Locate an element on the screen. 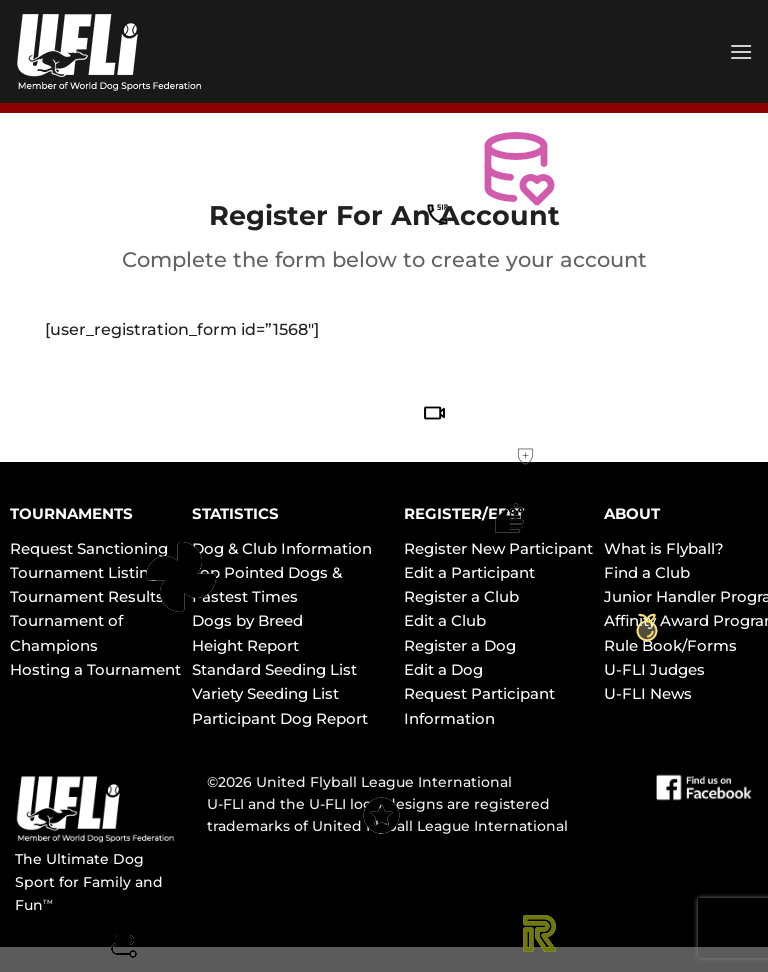 The height and width of the screenshot is (972, 768). indicates handwashing or hygiene facilities nearby is located at coordinates (510, 518).